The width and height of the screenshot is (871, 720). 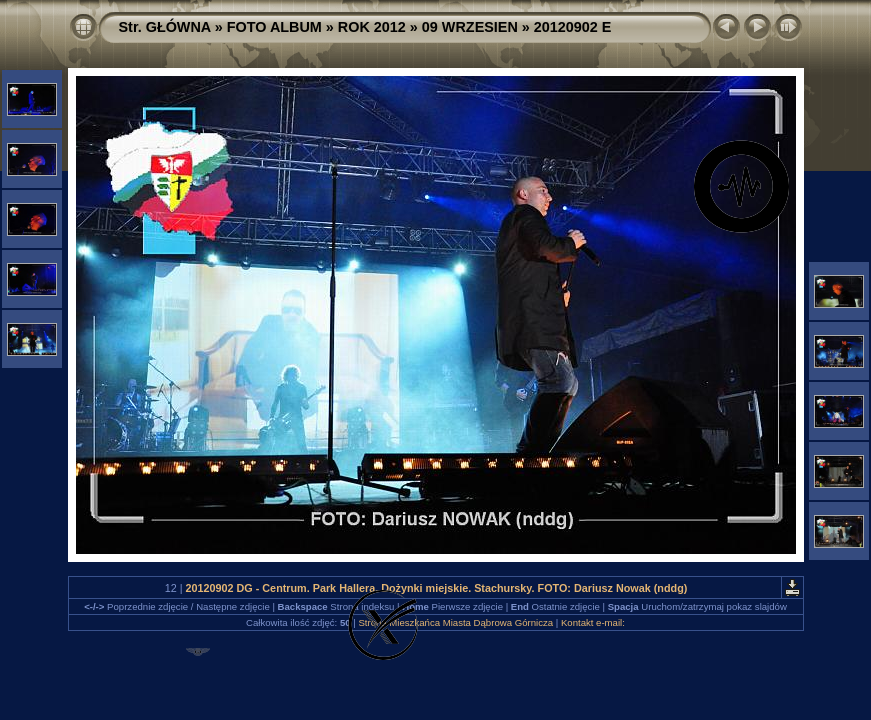 I want to click on graylog logo - open log management platform, so click(x=741, y=186).